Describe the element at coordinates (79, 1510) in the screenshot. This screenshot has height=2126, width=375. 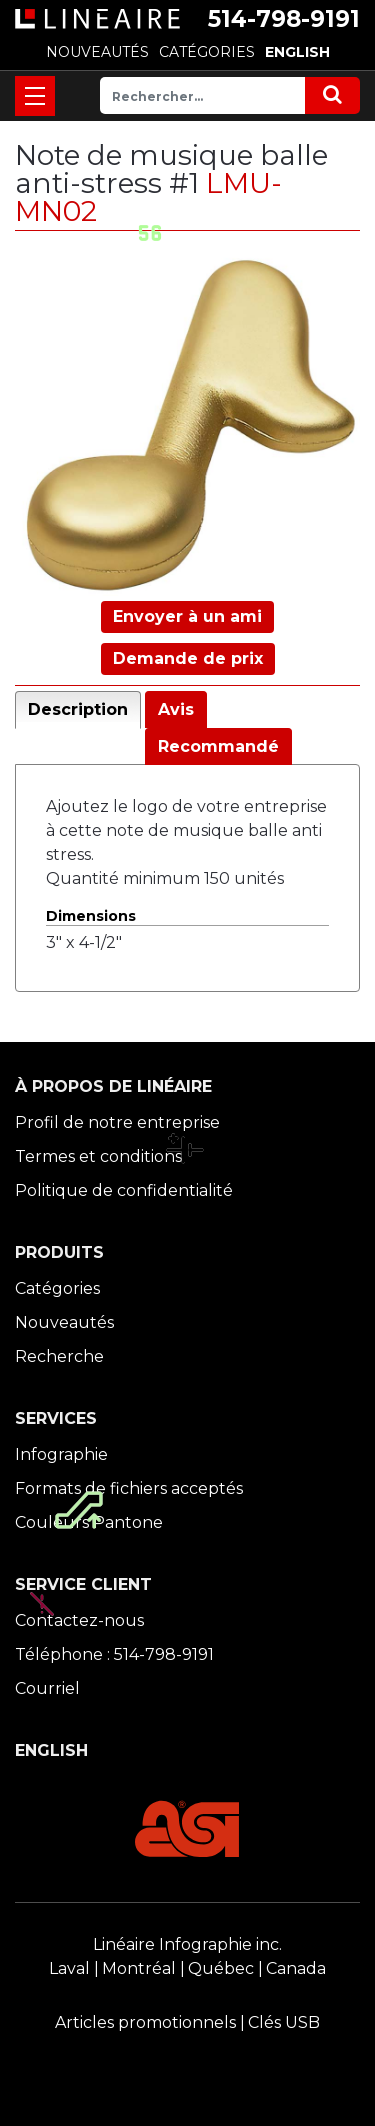
I see `indicates escalator going up` at that location.